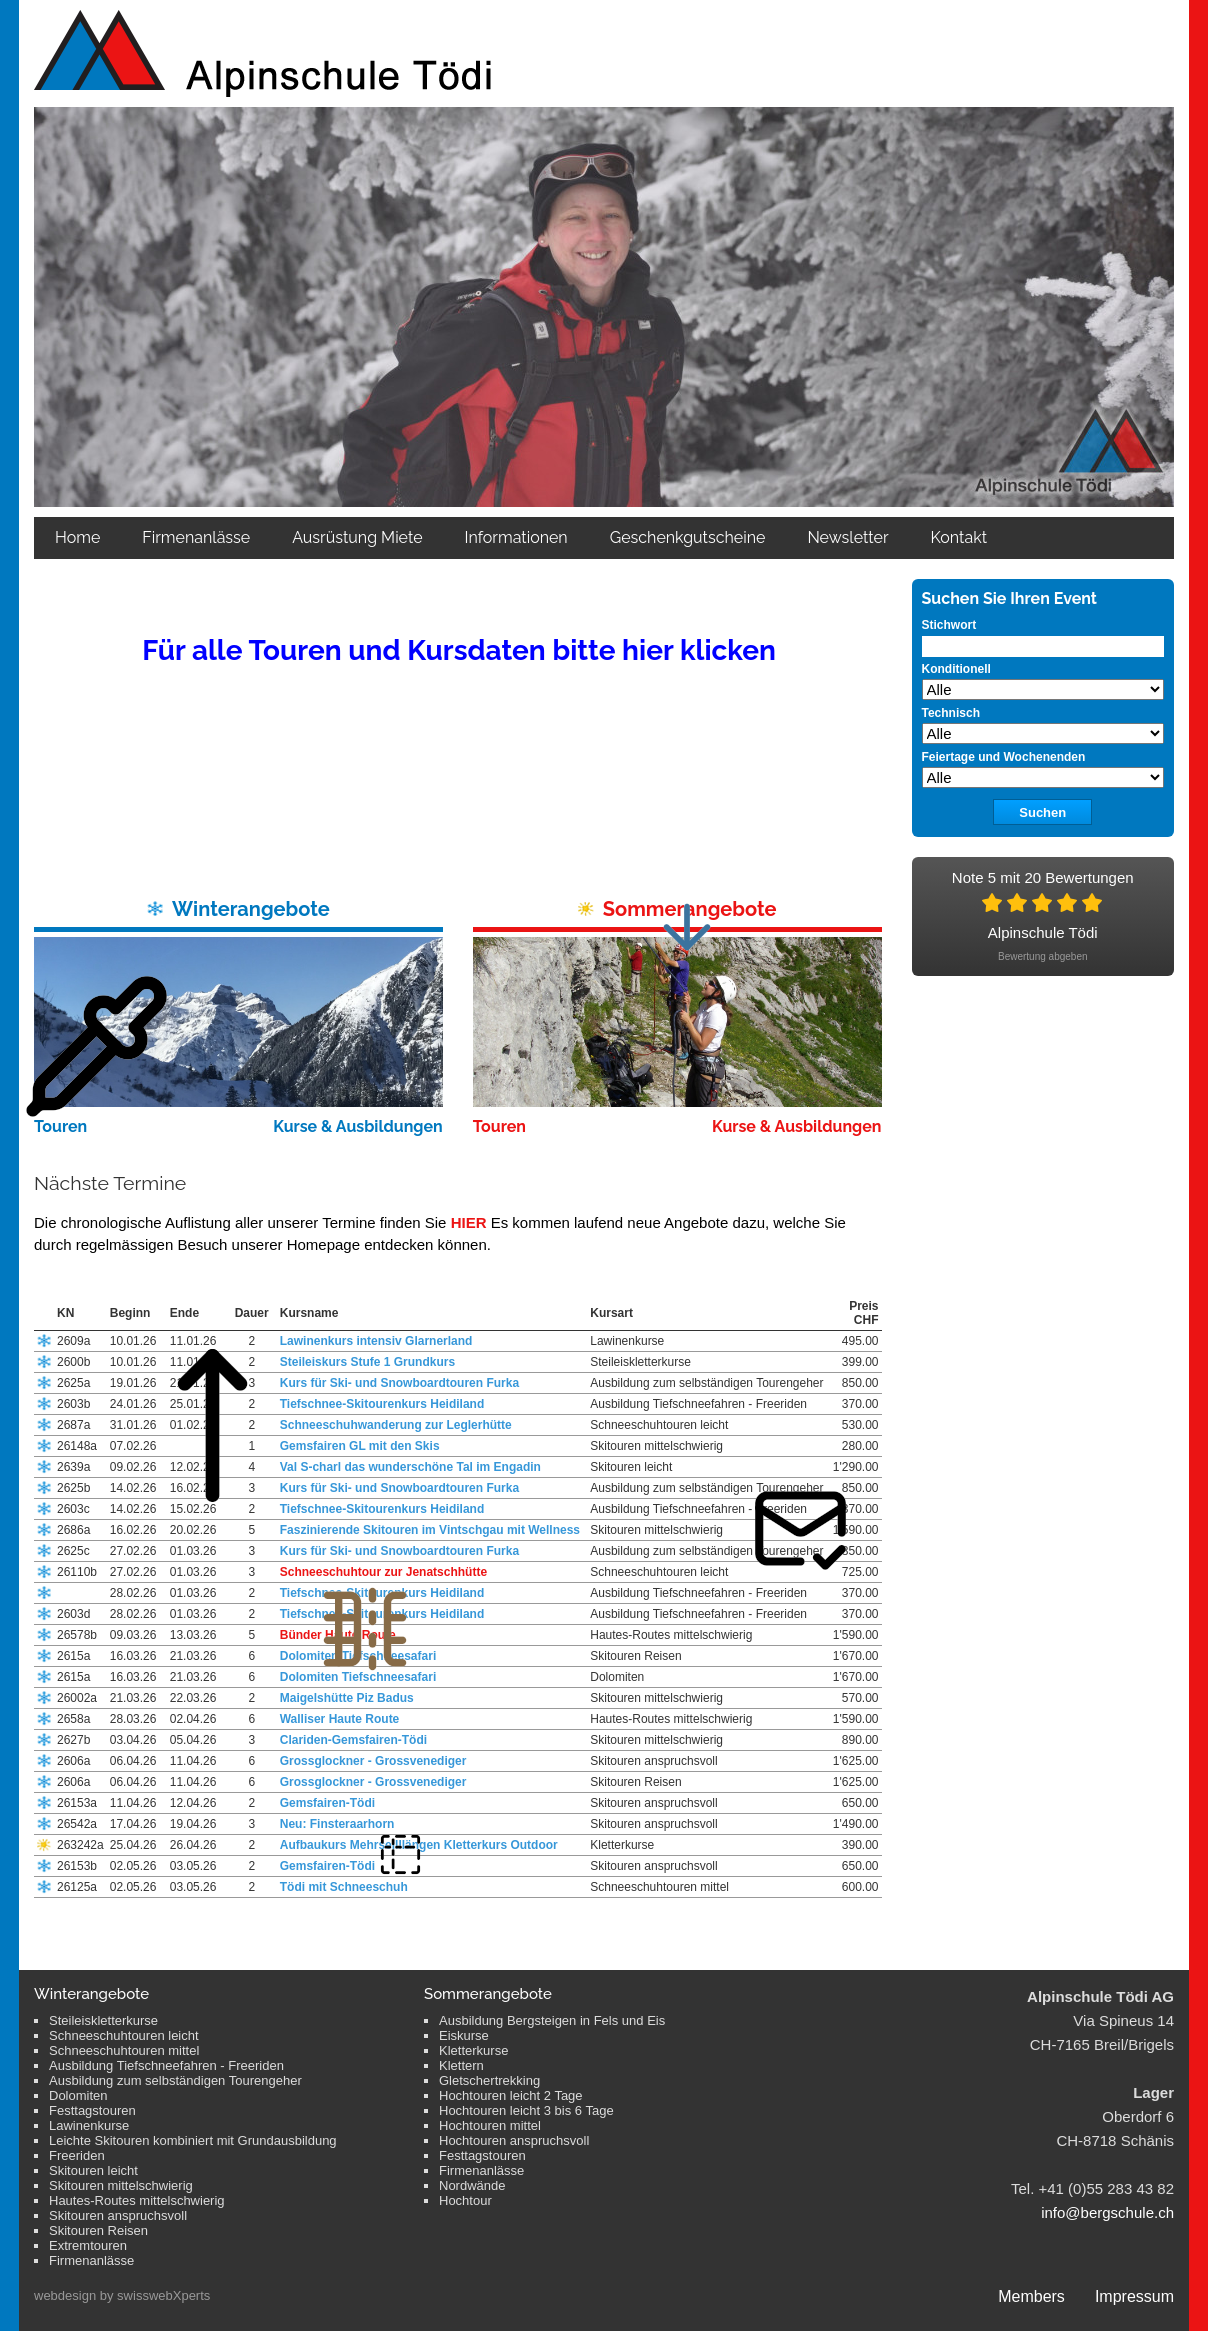 The image size is (1208, 2331). Describe the element at coordinates (212, 1425) in the screenshot. I see `move item up in a list` at that location.